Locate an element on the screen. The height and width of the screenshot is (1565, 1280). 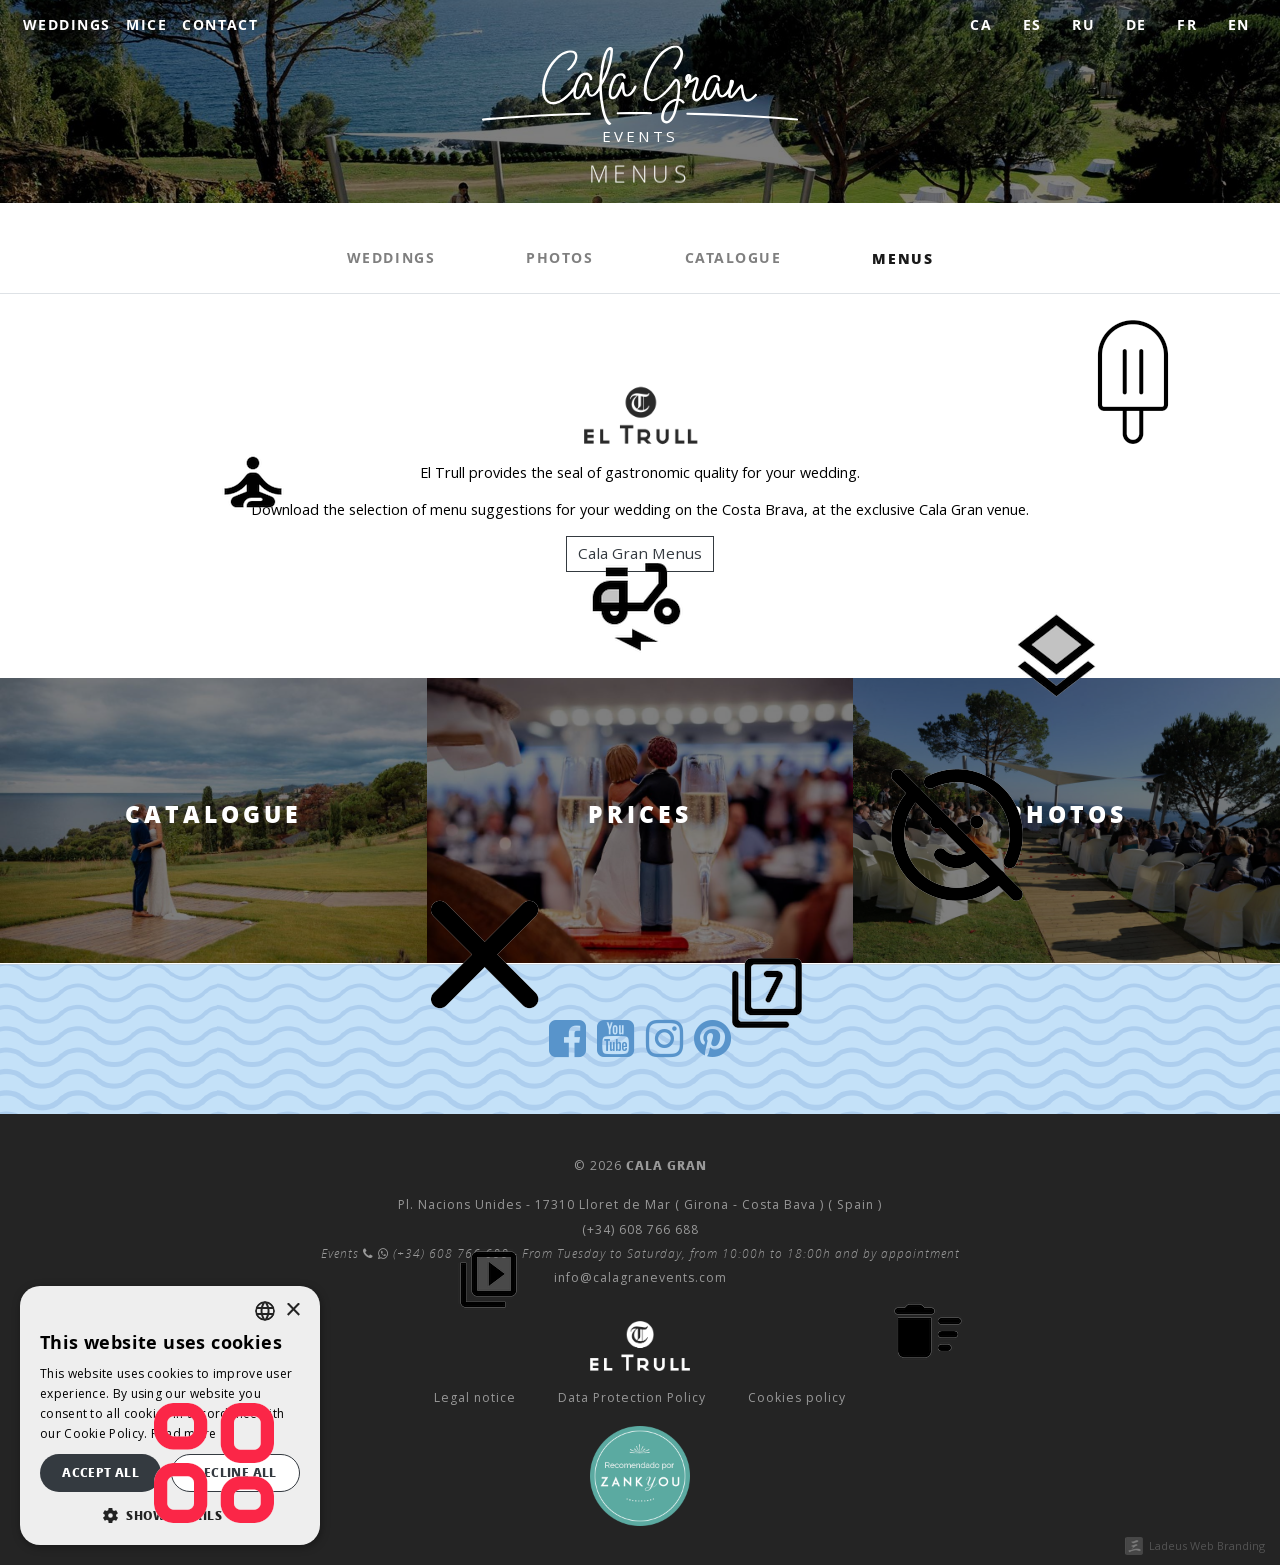
switch to grid view layout is located at coordinates (214, 1463).